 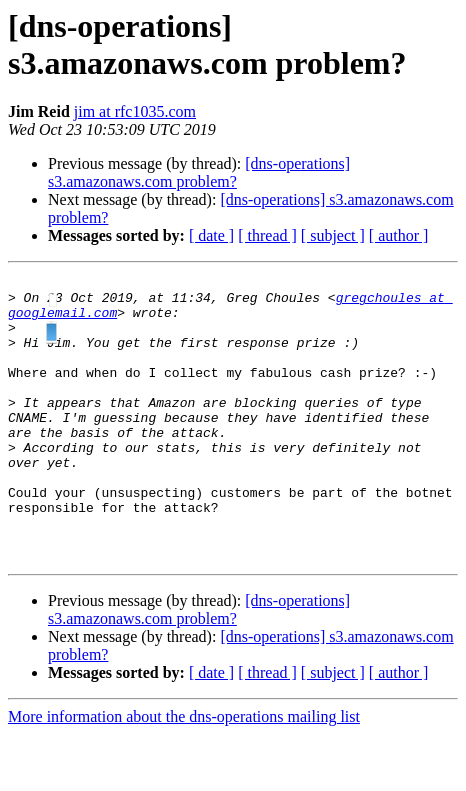 What do you see at coordinates (51, 332) in the screenshot?
I see `iPhone 7 Plus device connected` at bounding box center [51, 332].